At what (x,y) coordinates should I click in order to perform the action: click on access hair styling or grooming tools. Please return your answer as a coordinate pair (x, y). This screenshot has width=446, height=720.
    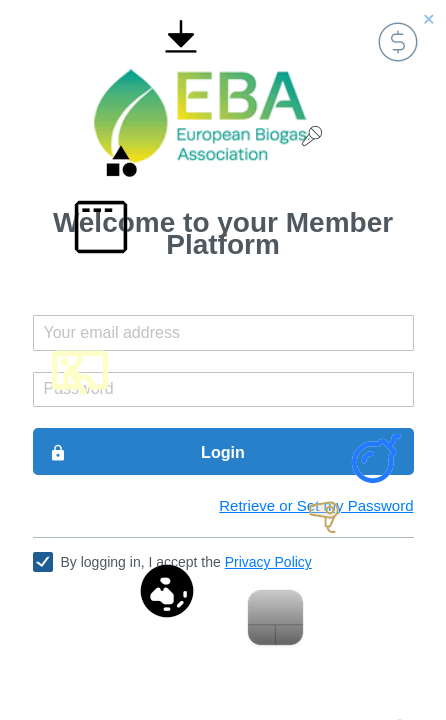
    Looking at the image, I should click on (324, 515).